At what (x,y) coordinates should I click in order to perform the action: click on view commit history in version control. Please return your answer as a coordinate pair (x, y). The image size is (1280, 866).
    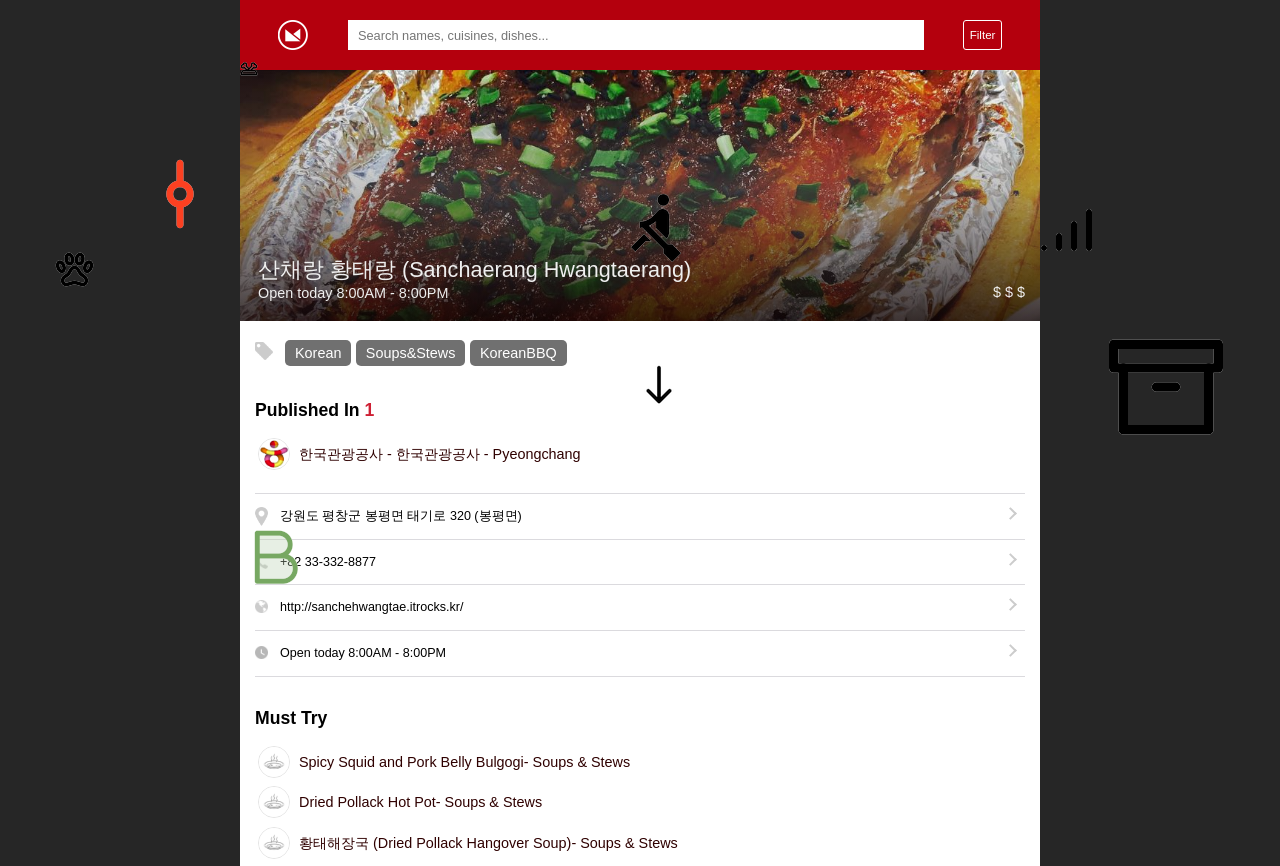
    Looking at the image, I should click on (180, 194).